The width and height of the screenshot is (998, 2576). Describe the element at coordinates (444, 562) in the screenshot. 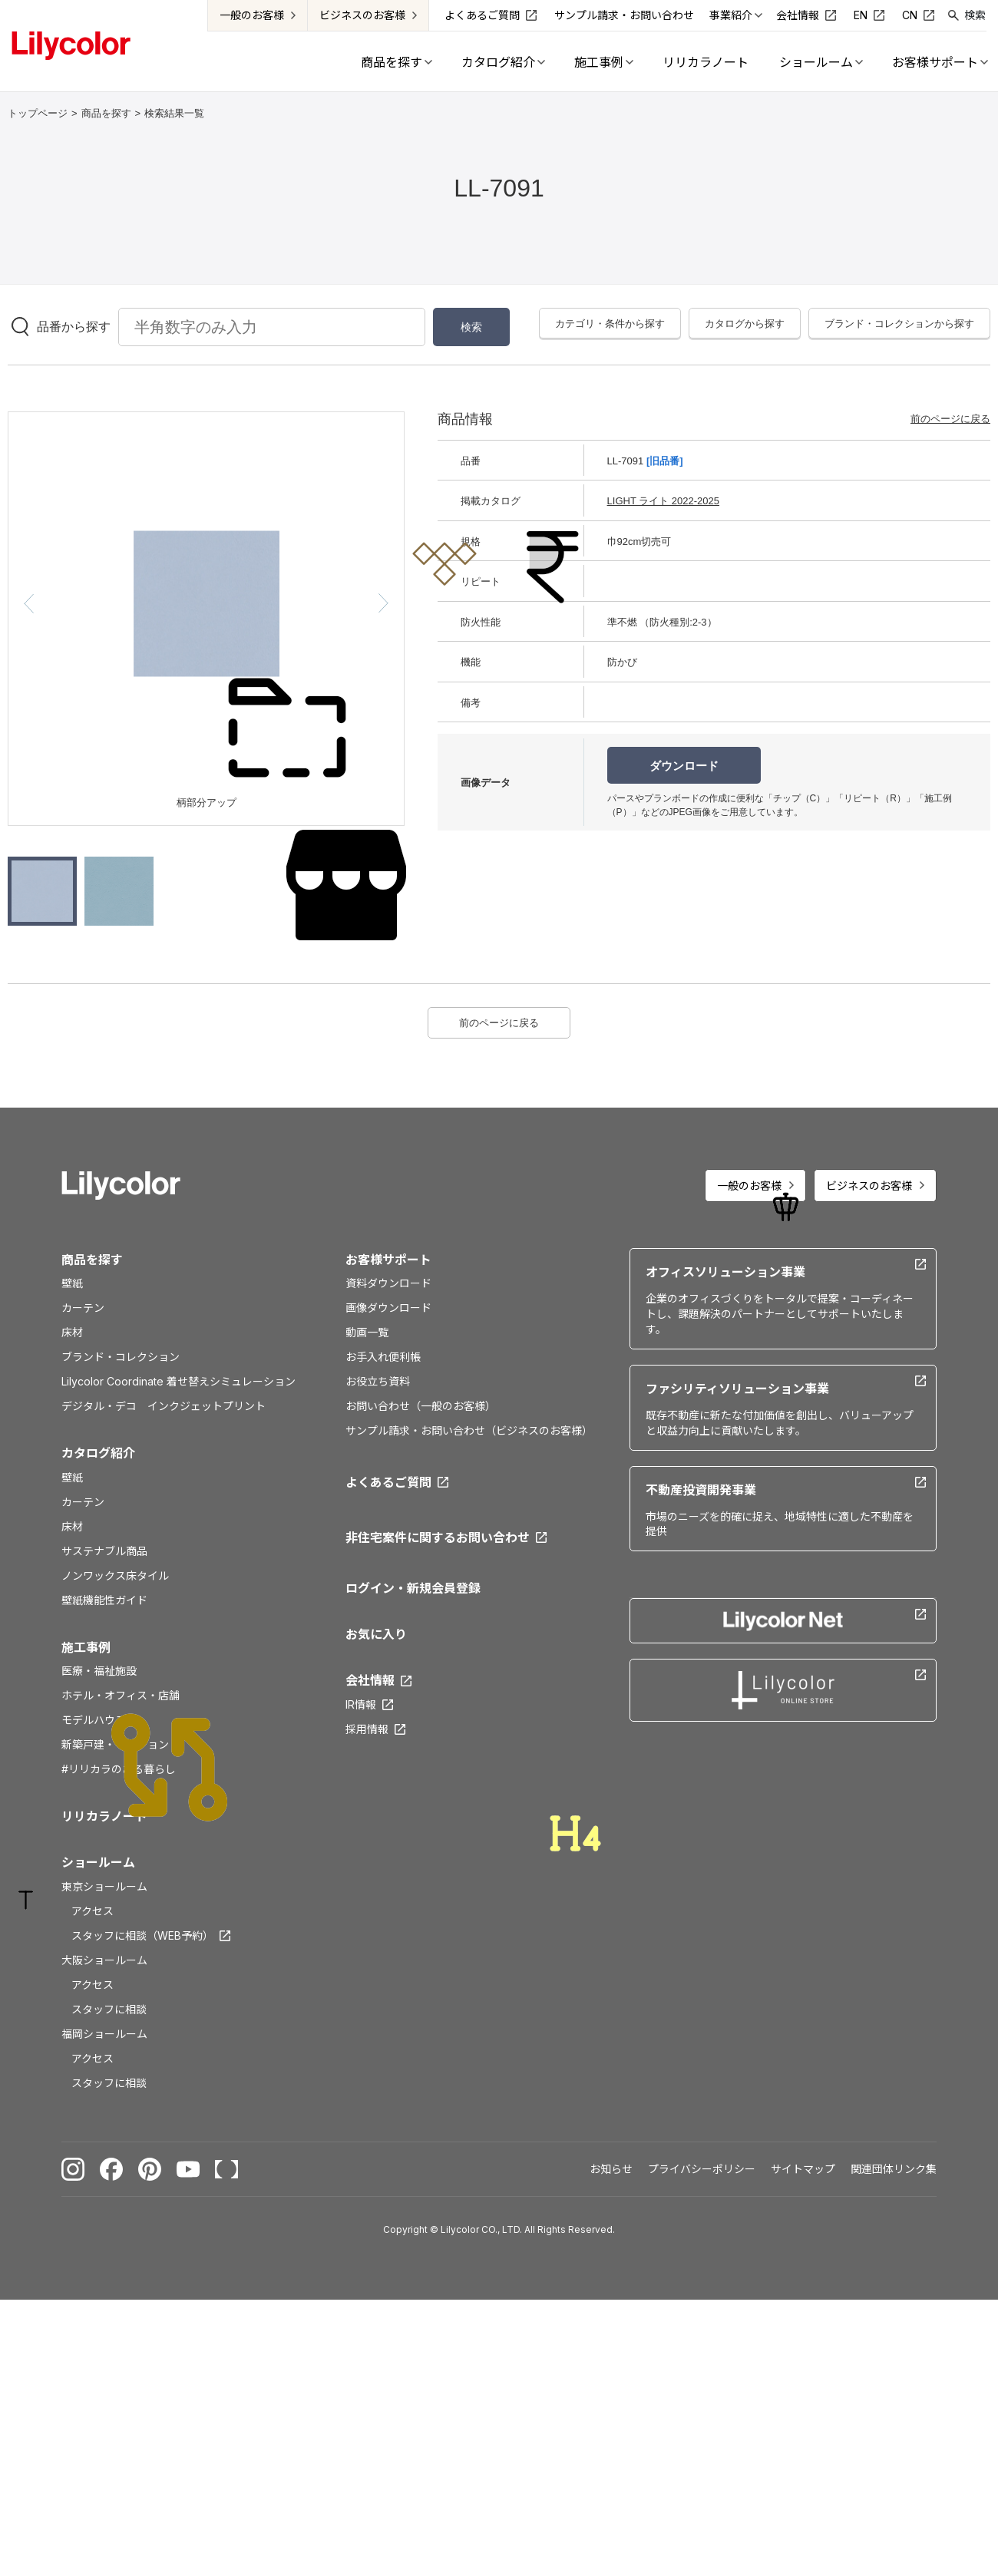

I see `open tidal music streaming app` at that location.